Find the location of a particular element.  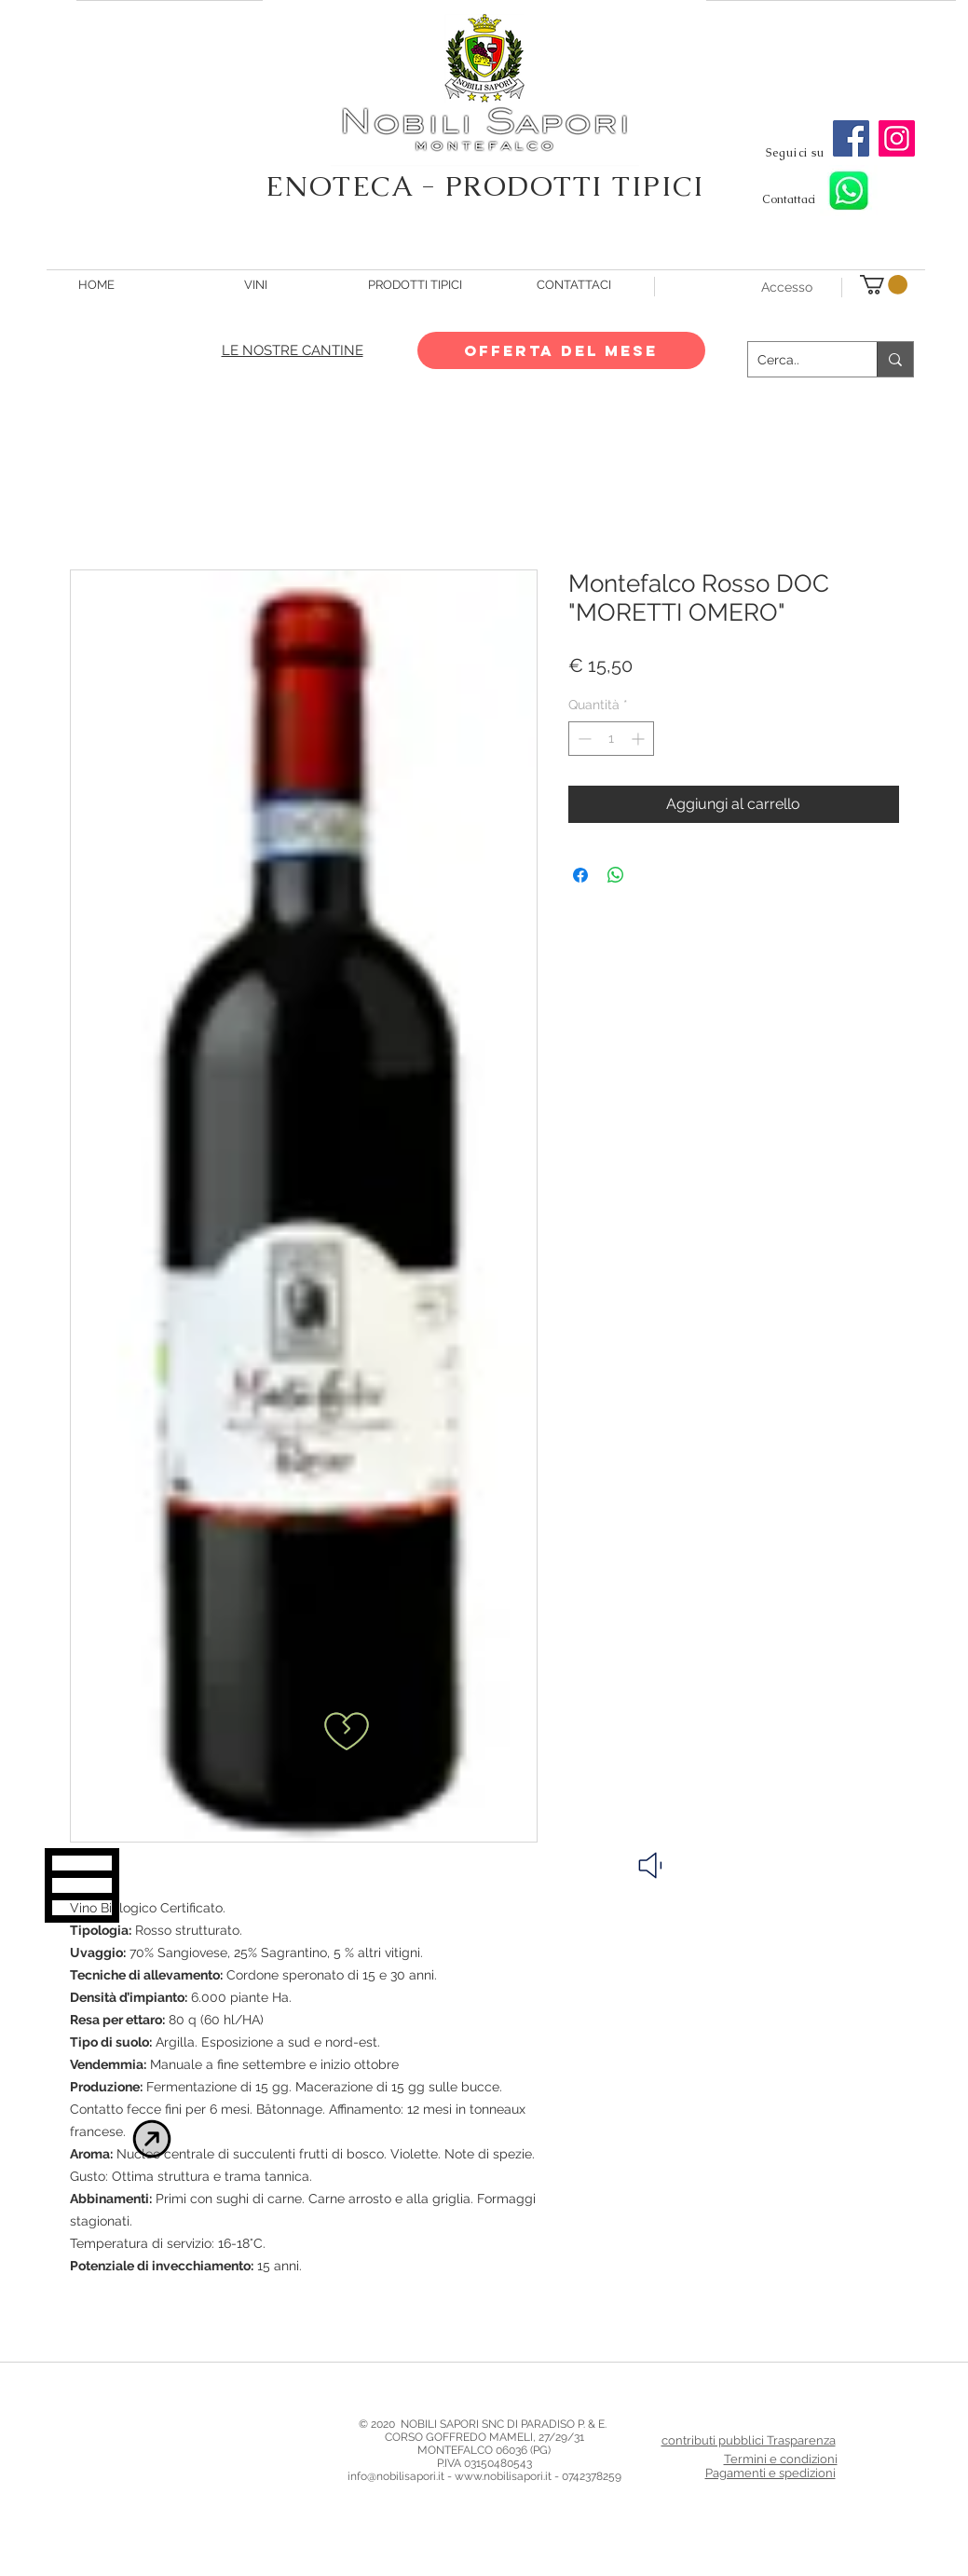

open link in new tab or external window is located at coordinates (152, 2139).